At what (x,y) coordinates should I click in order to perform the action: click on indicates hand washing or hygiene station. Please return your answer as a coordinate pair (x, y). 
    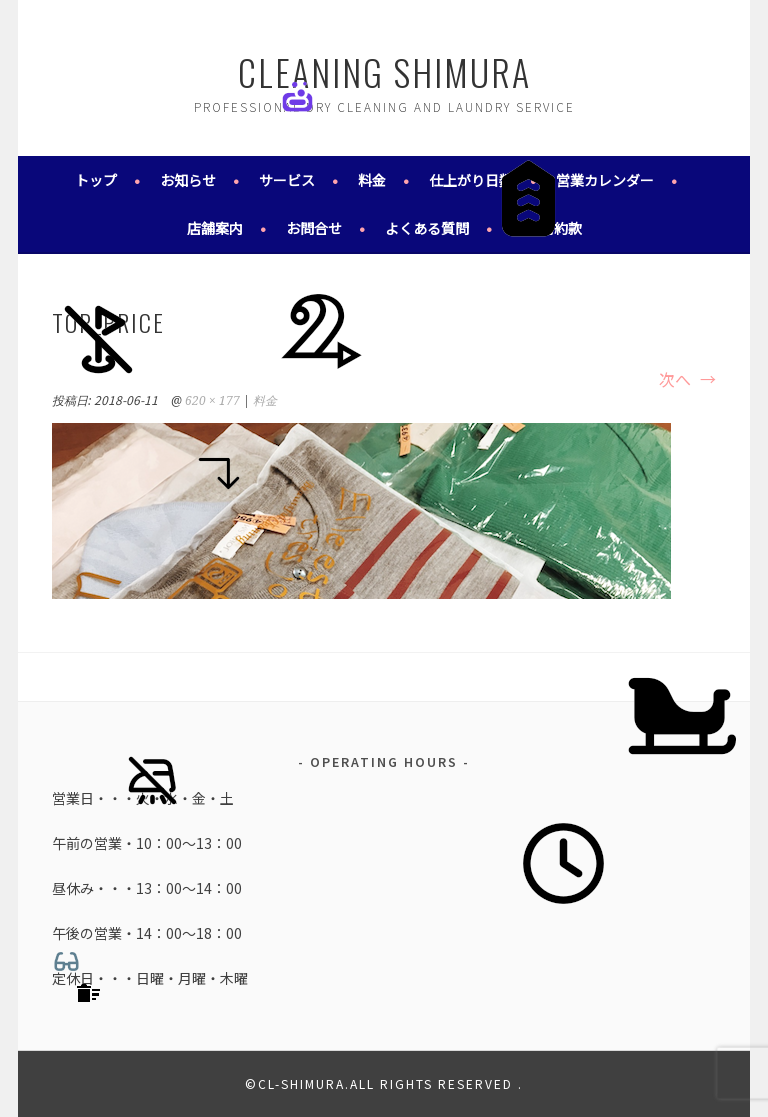
    Looking at the image, I should click on (297, 98).